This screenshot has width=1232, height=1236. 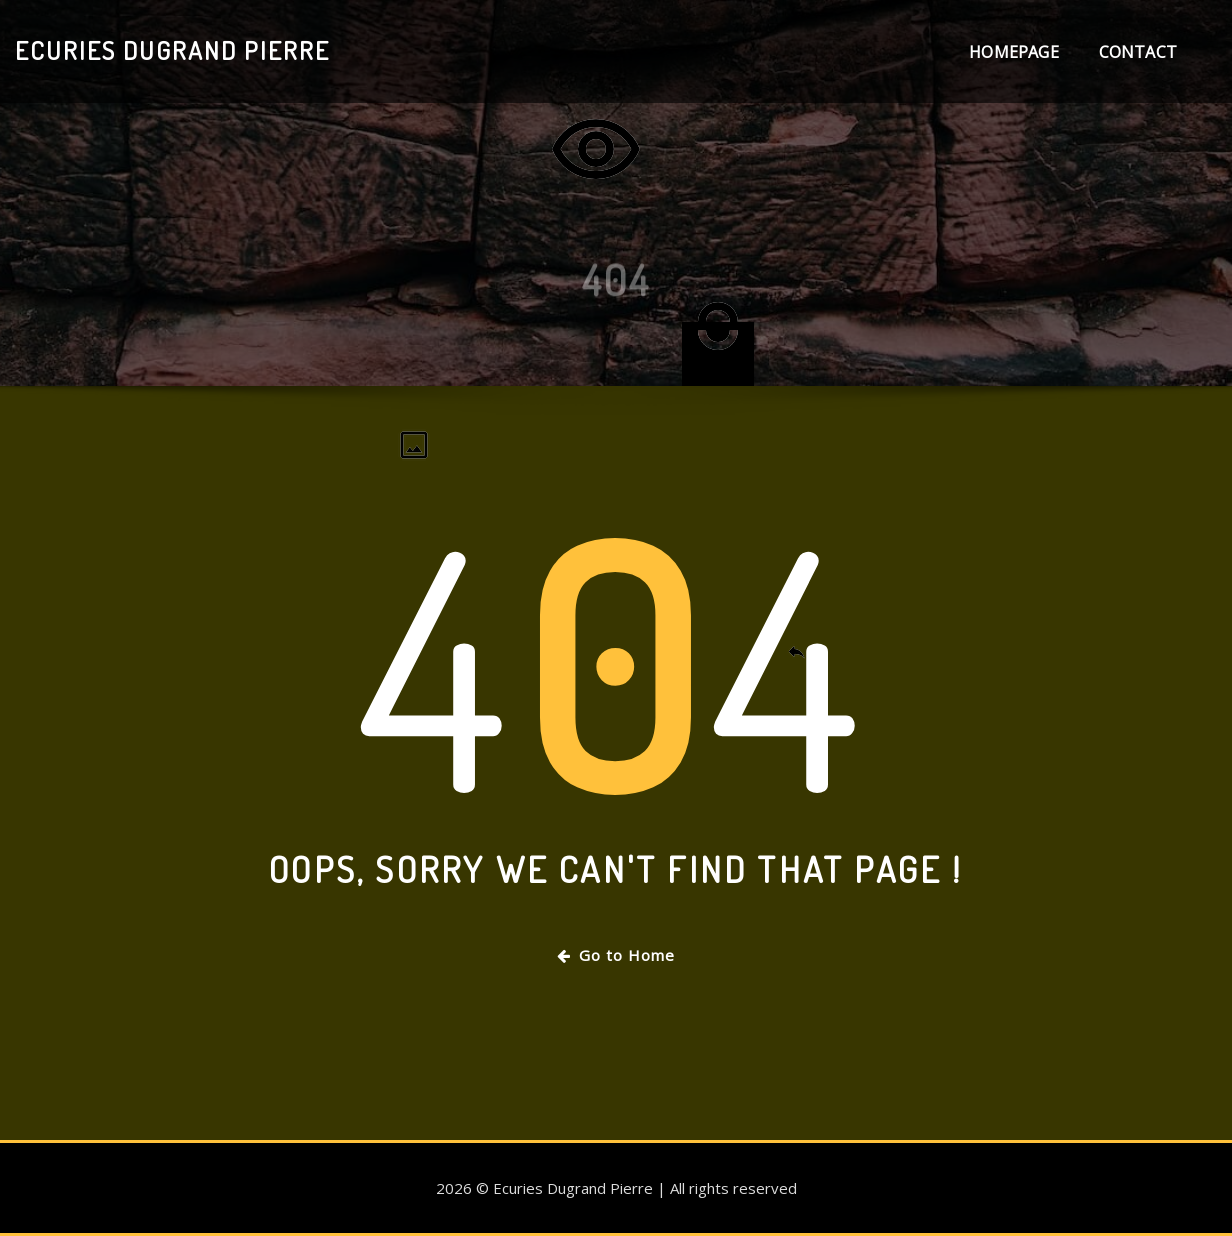 I want to click on open shopping bag or cart, so click(x=718, y=346).